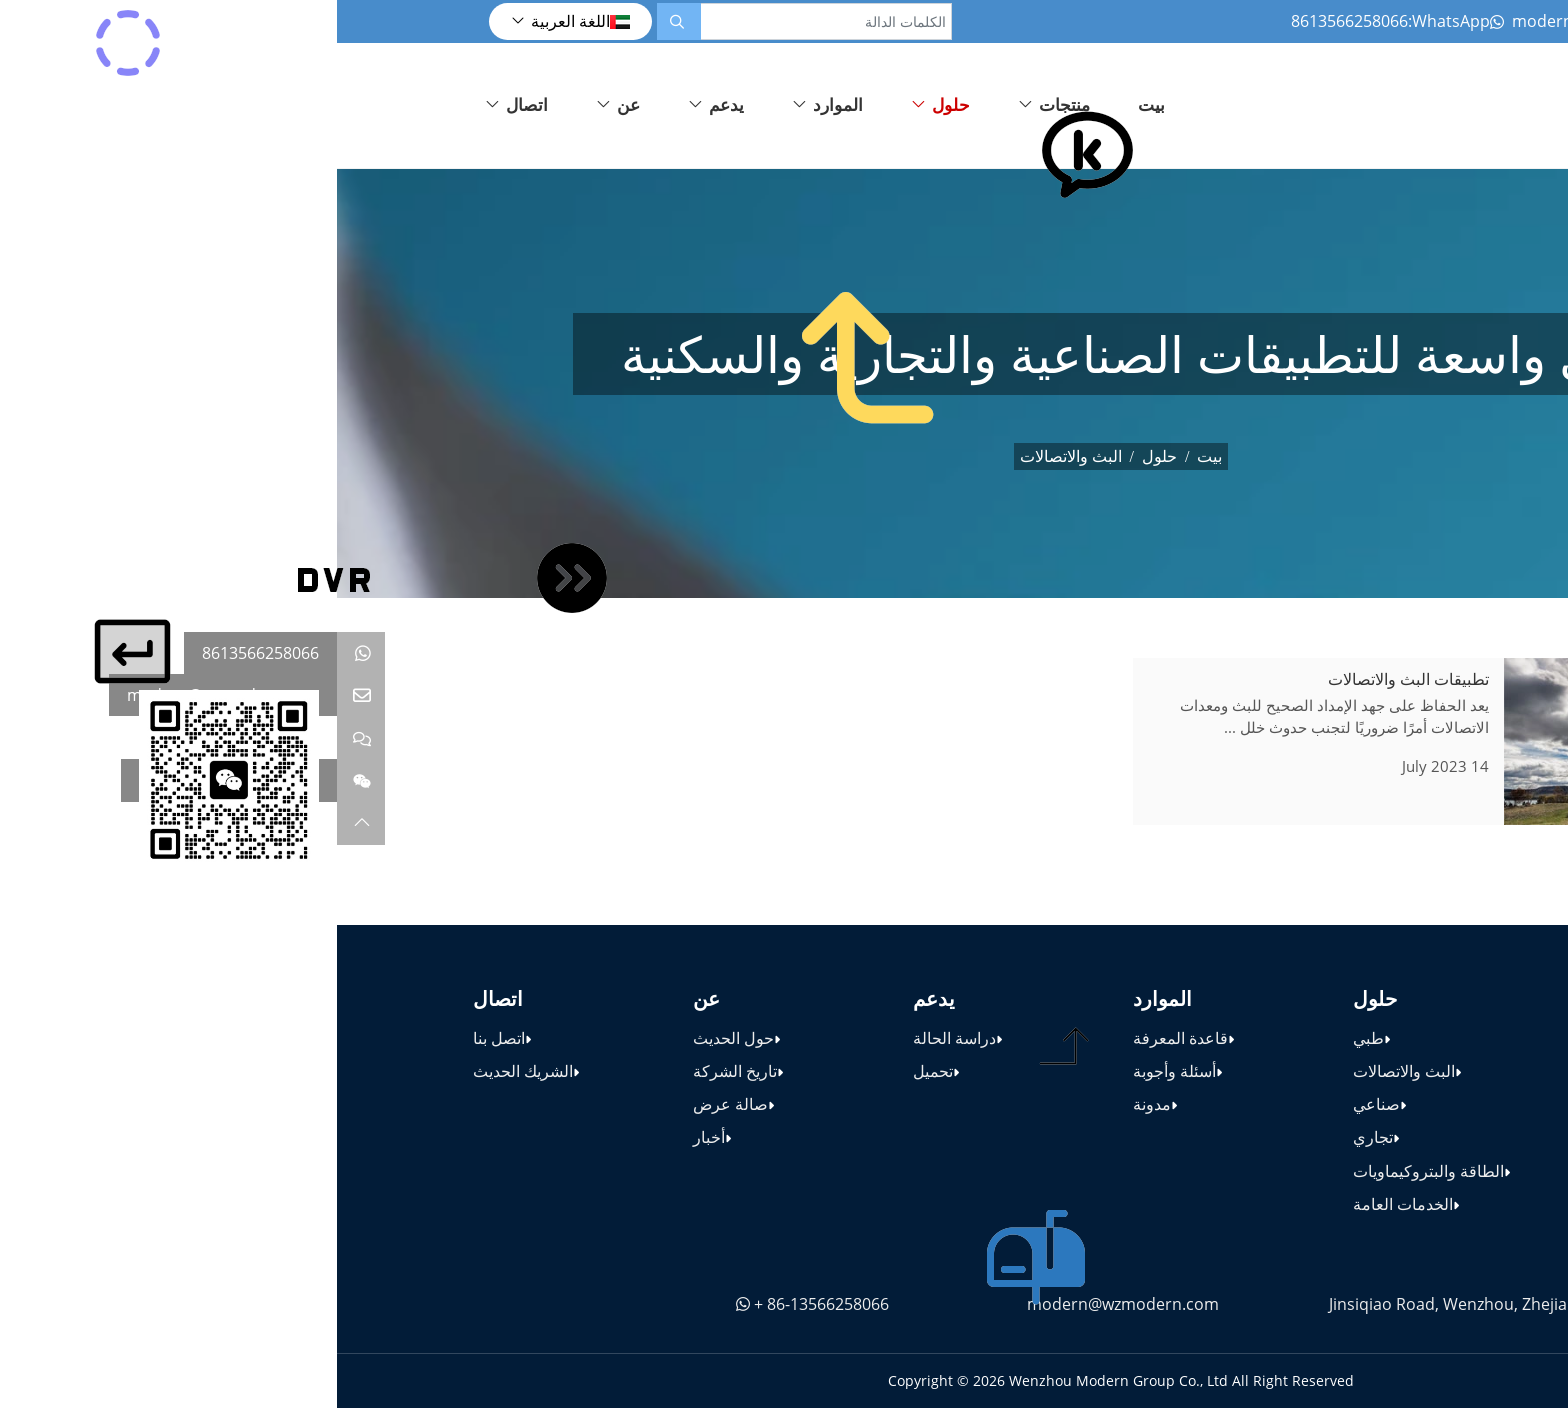  What do you see at coordinates (128, 43) in the screenshot?
I see `indicates loading or processing in progress` at bounding box center [128, 43].